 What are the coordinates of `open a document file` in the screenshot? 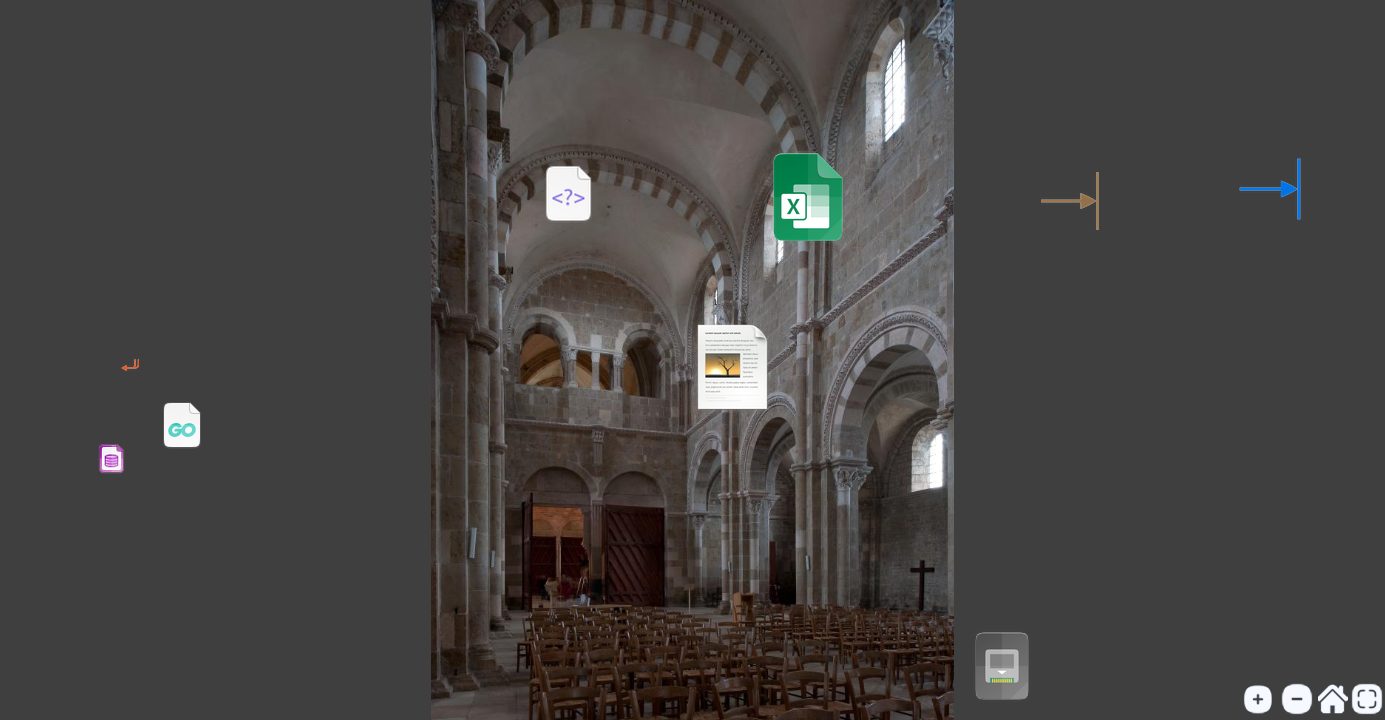 It's located at (734, 367).